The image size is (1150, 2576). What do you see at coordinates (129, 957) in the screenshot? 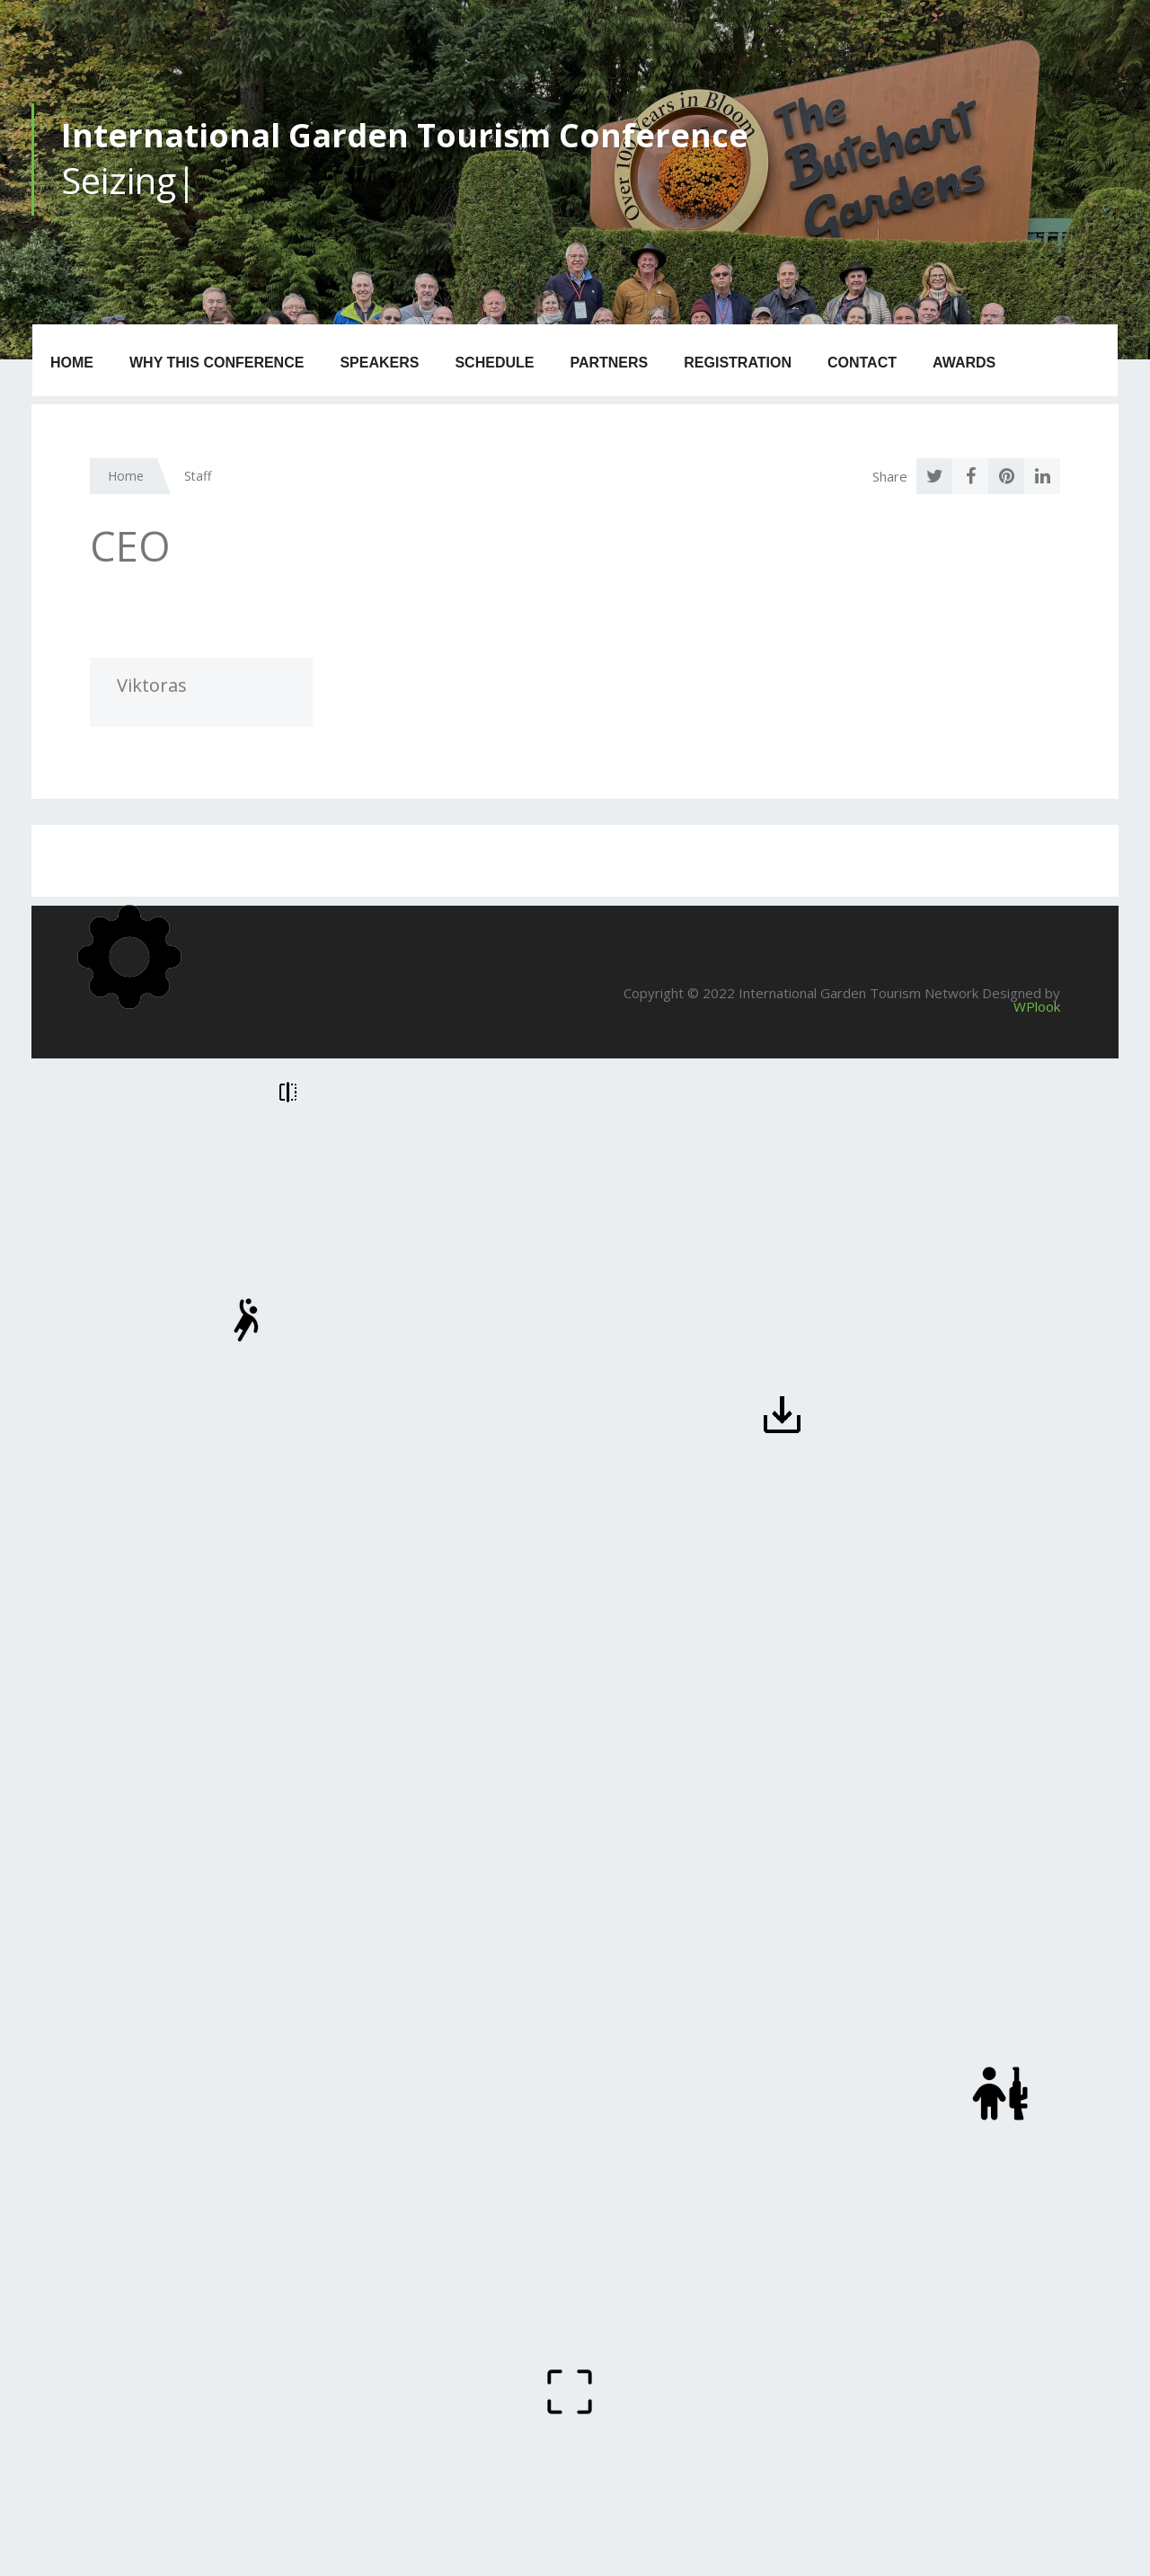
I see `access settings or preferences` at bounding box center [129, 957].